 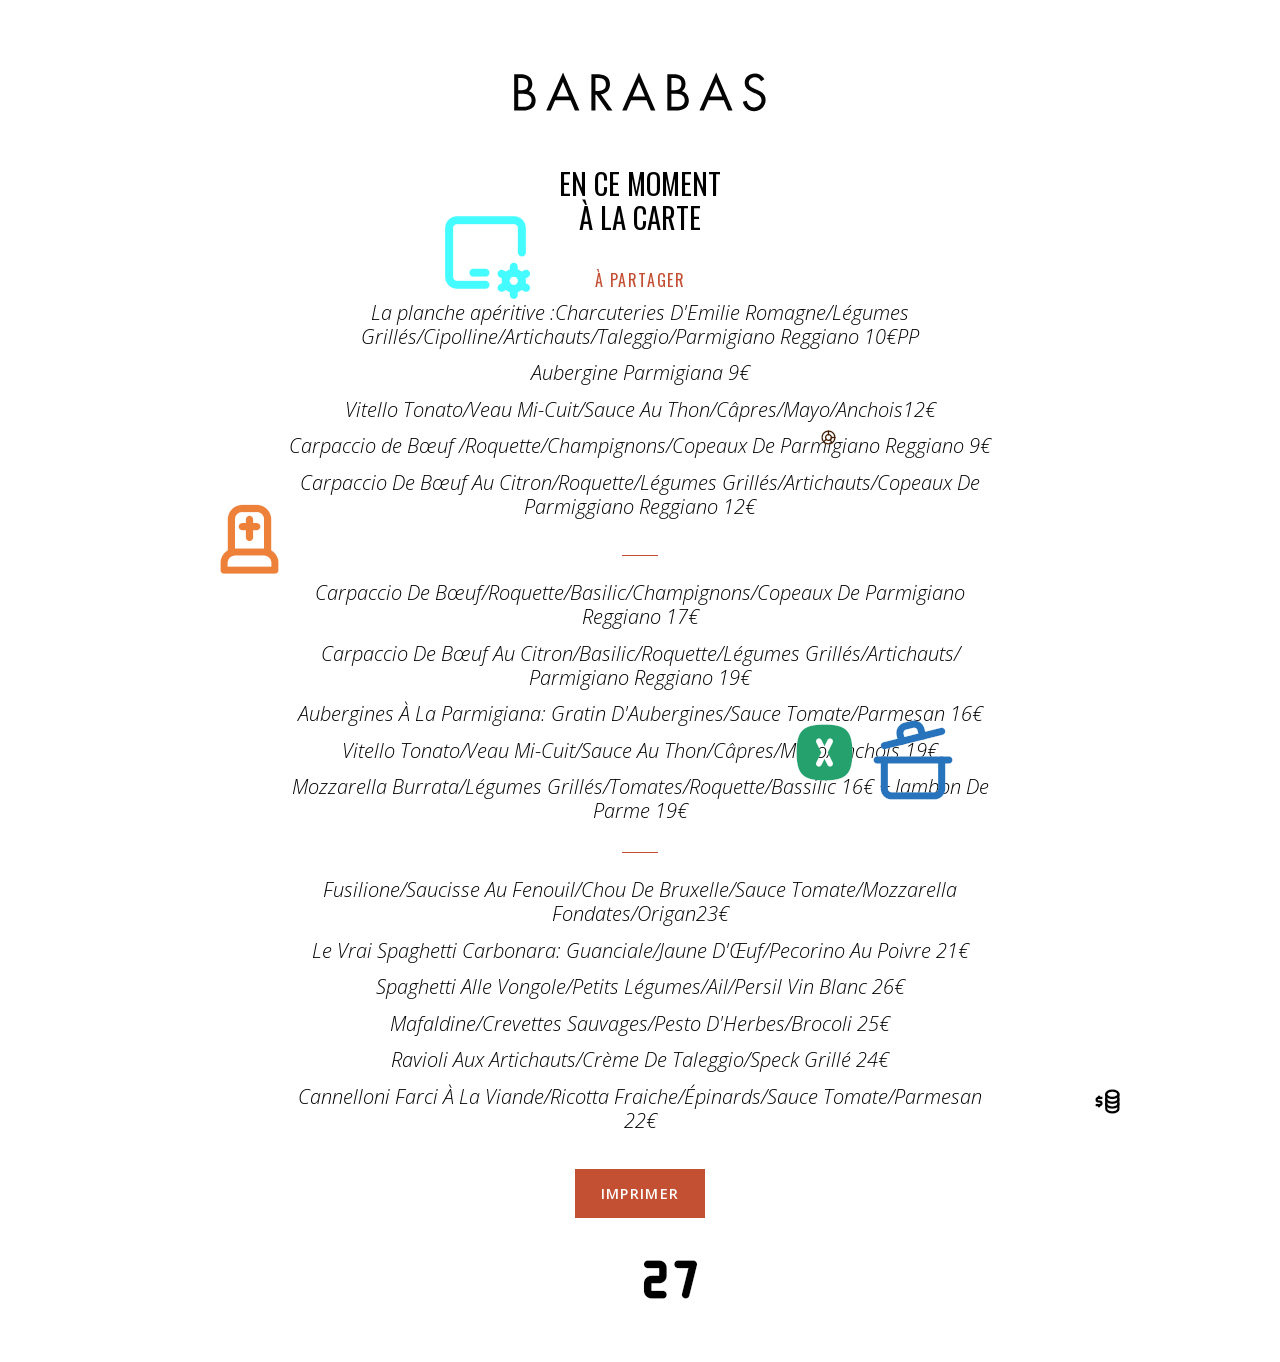 What do you see at coordinates (670, 1279) in the screenshot?
I see `indicates item number 27 in a list or sequence` at bounding box center [670, 1279].